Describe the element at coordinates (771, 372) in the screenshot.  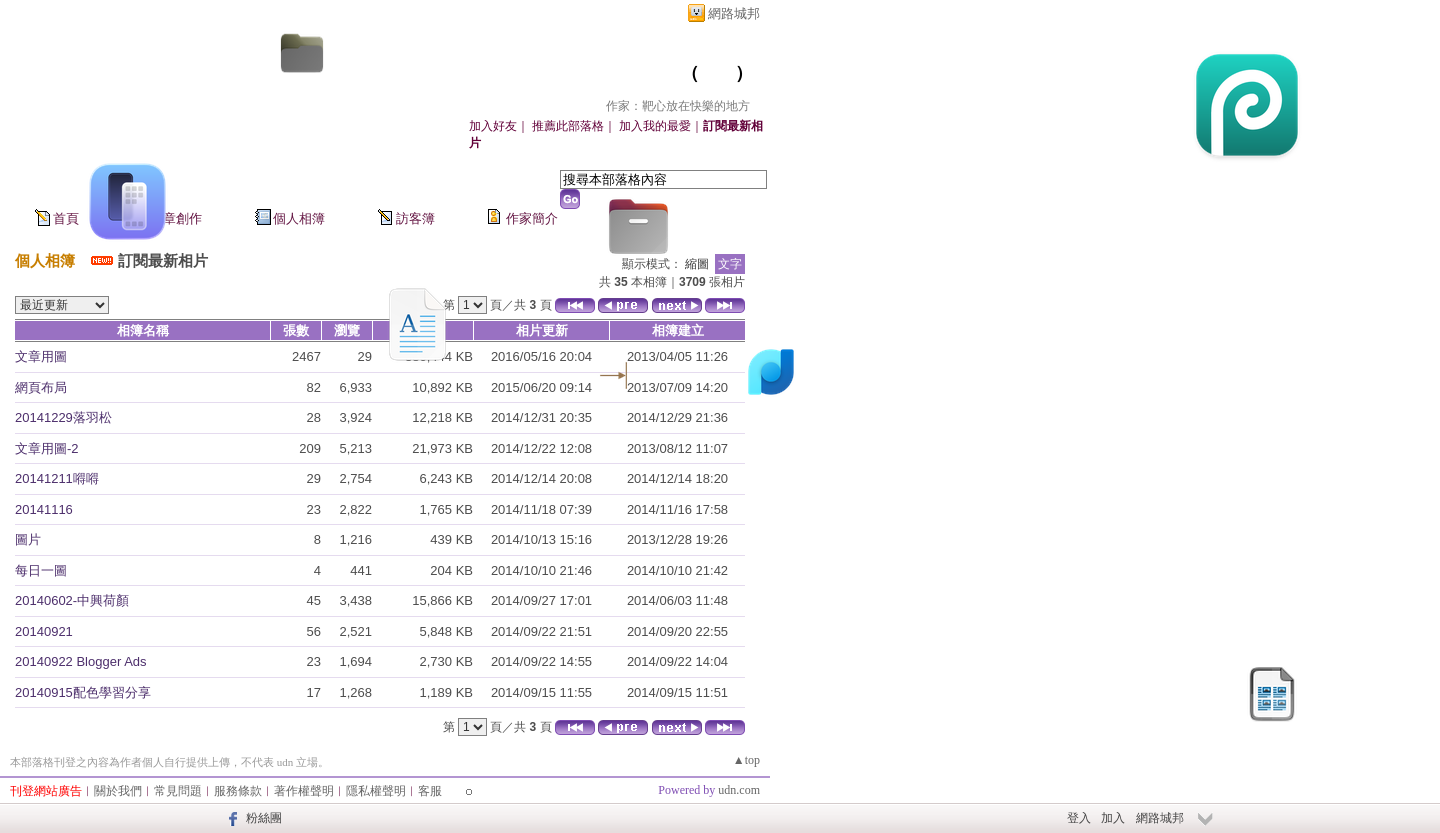
I see `open the TalentOnboard application` at that location.